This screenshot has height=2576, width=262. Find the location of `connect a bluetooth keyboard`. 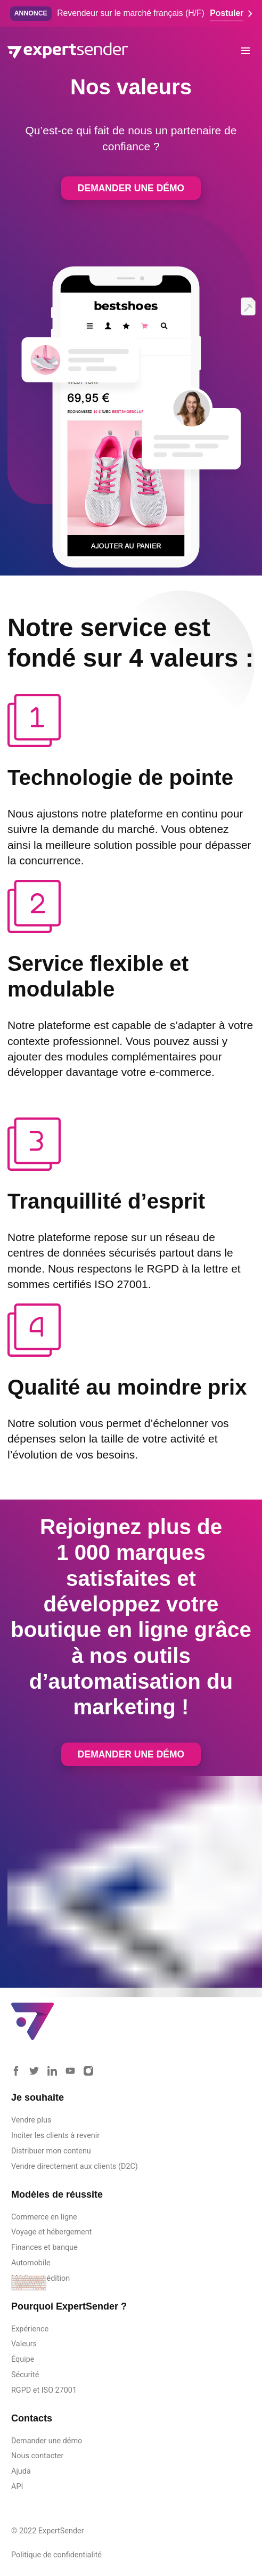

connect a bluetooth keyboard is located at coordinates (29, 2283).